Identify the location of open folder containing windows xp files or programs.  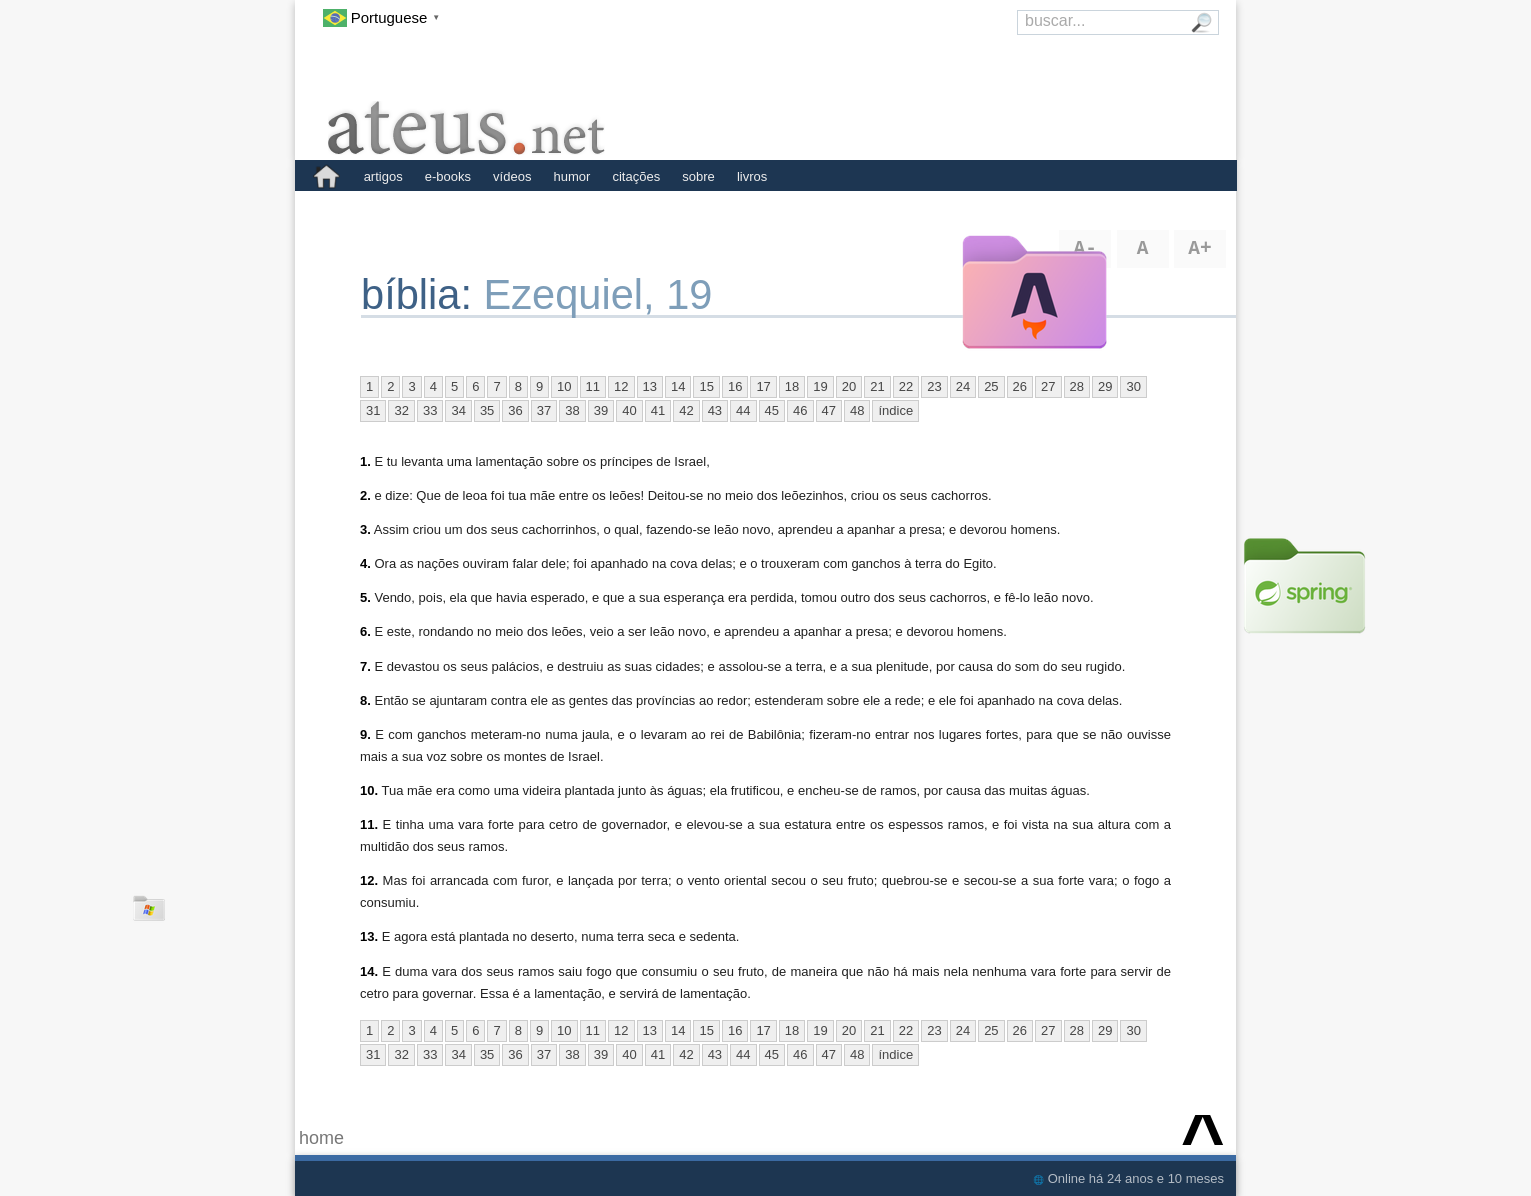
(149, 909).